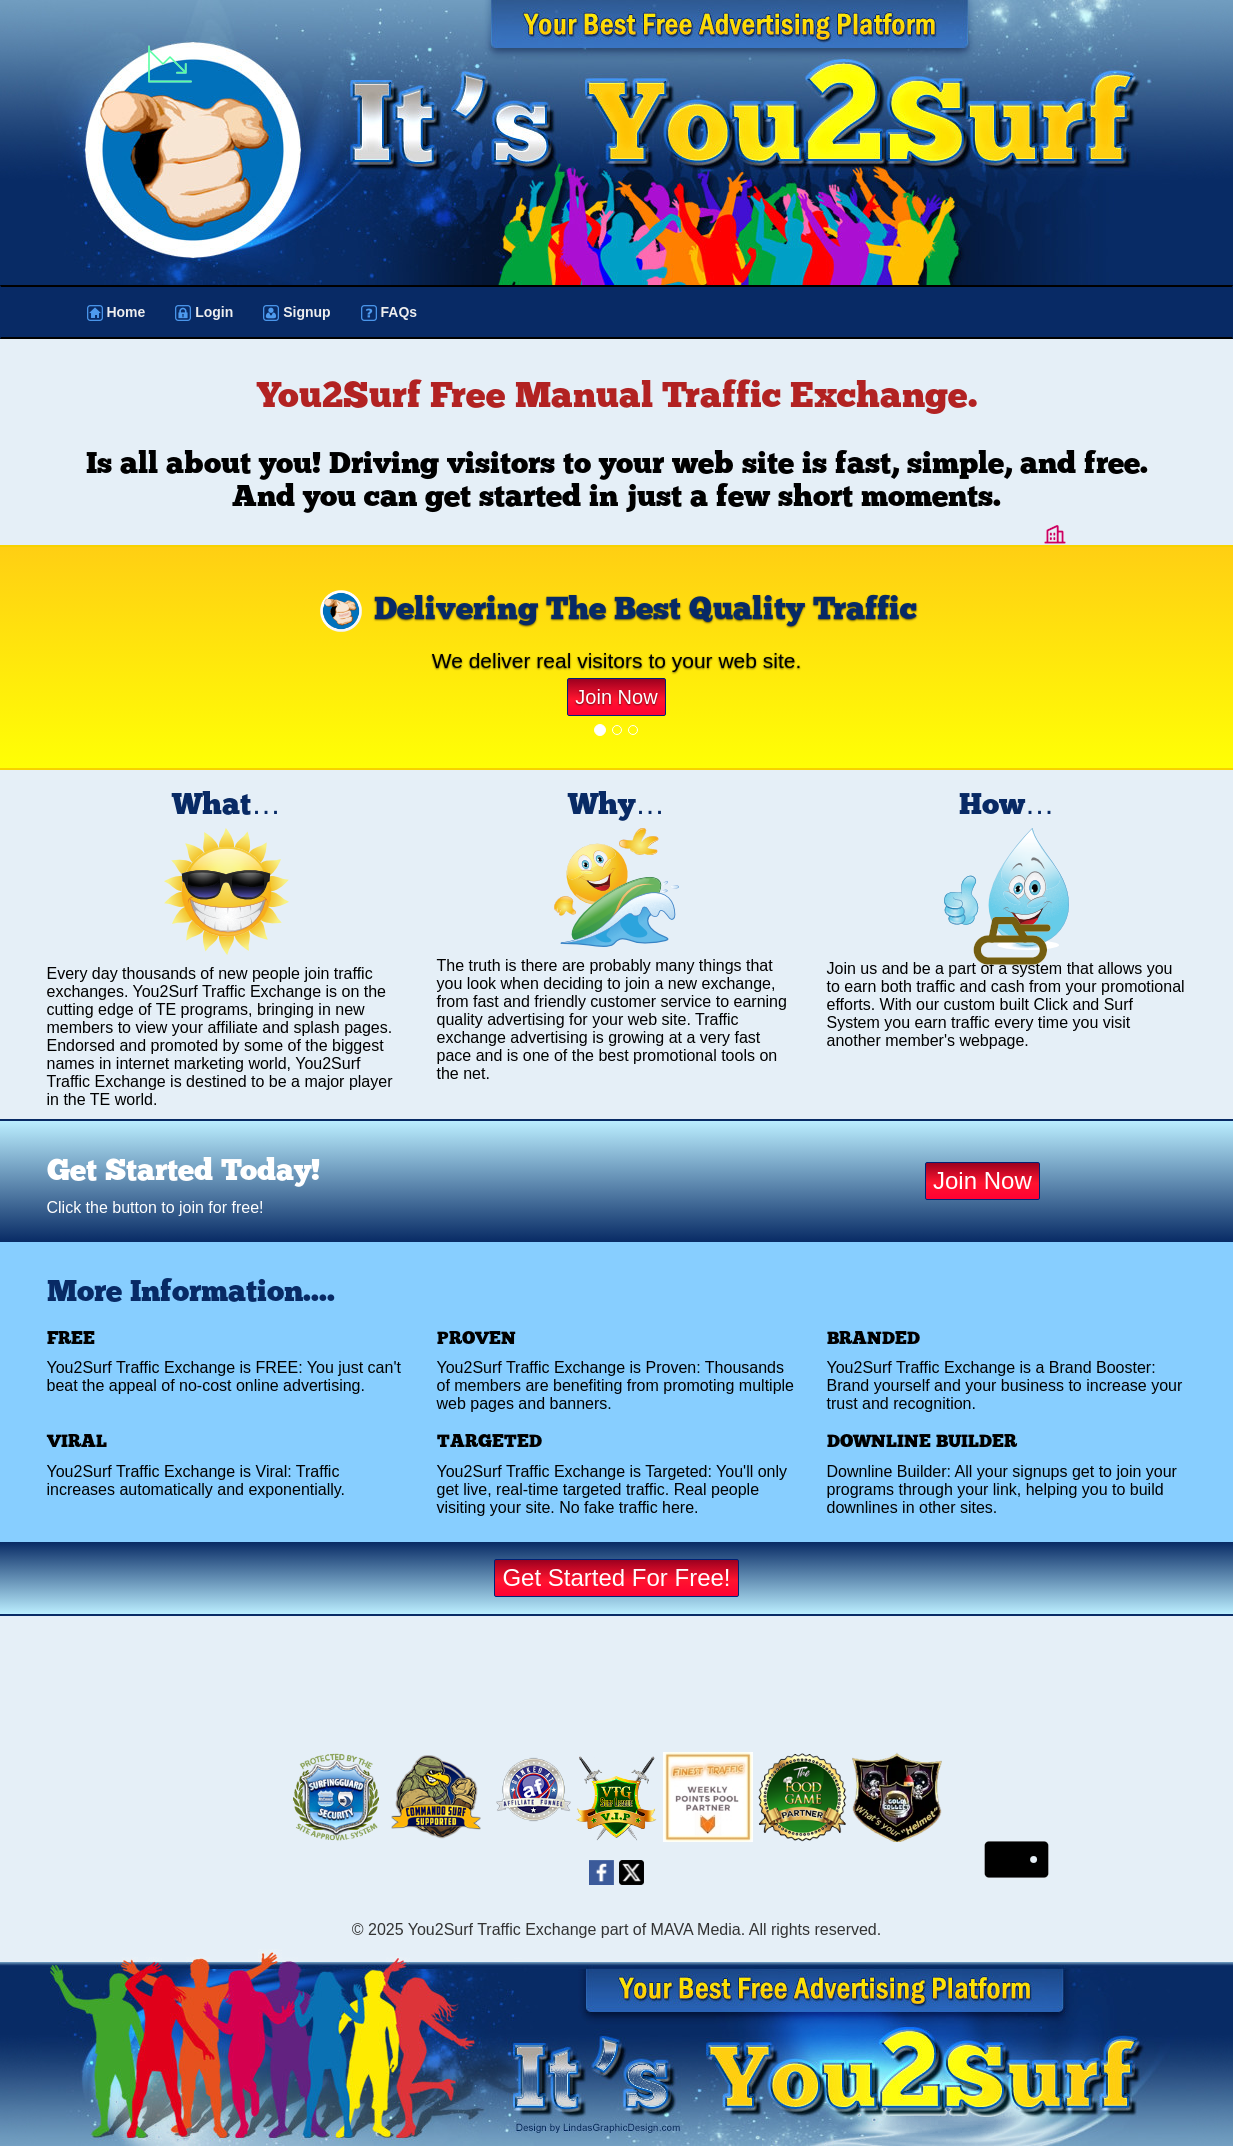 This screenshot has width=1233, height=2146. I want to click on military or defense-related feature, so click(1014, 939).